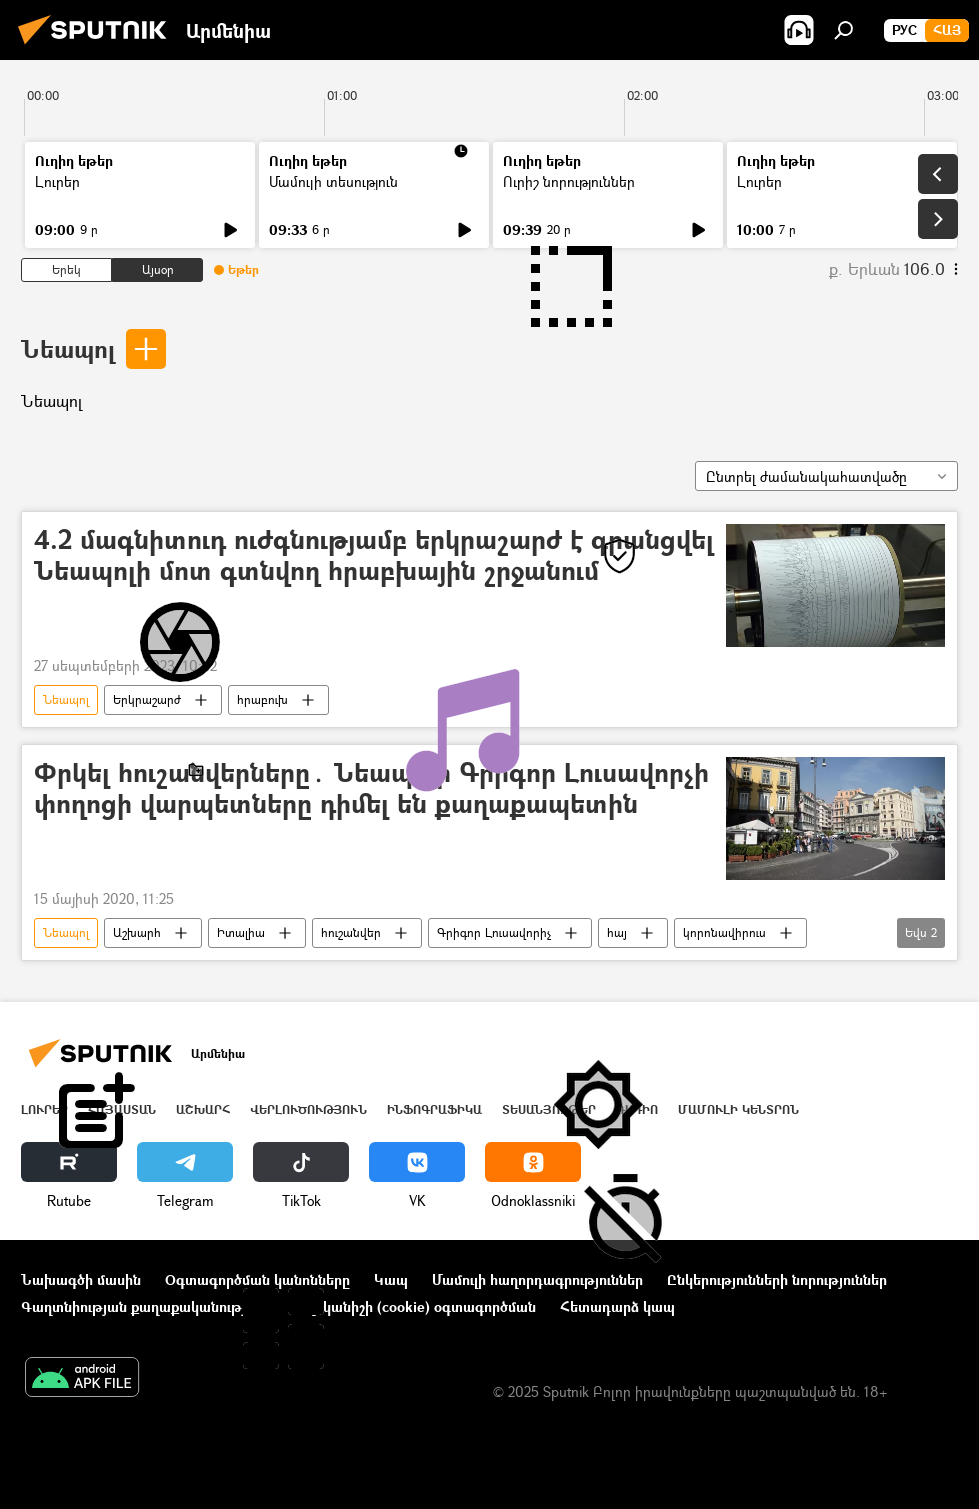 This screenshot has width=979, height=1509. Describe the element at coordinates (283, 1328) in the screenshot. I see `access the dashboard overview` at that location.